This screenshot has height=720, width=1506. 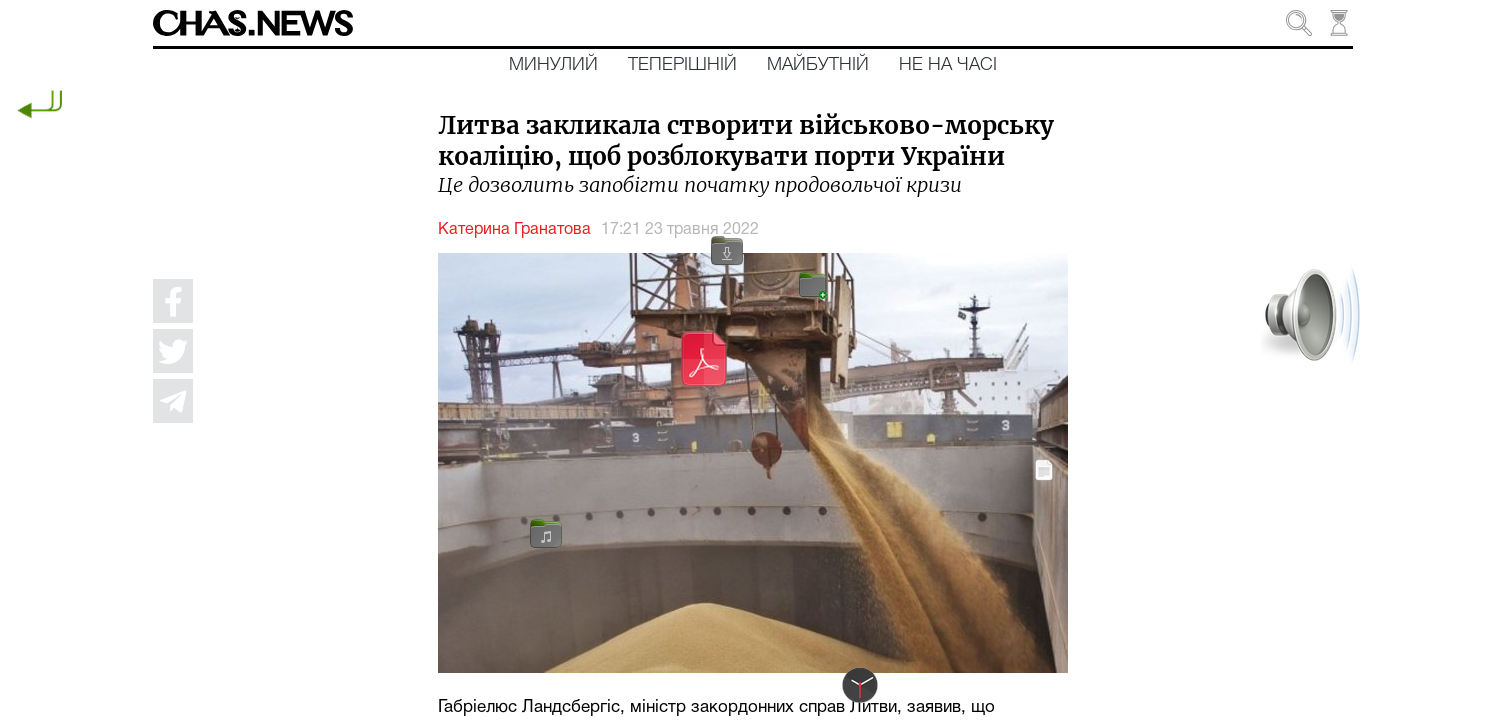 What do you see at coordinates (1311, 315) in the screenshot?
I see `volume is set to high` at bounding box center [1311, 315].